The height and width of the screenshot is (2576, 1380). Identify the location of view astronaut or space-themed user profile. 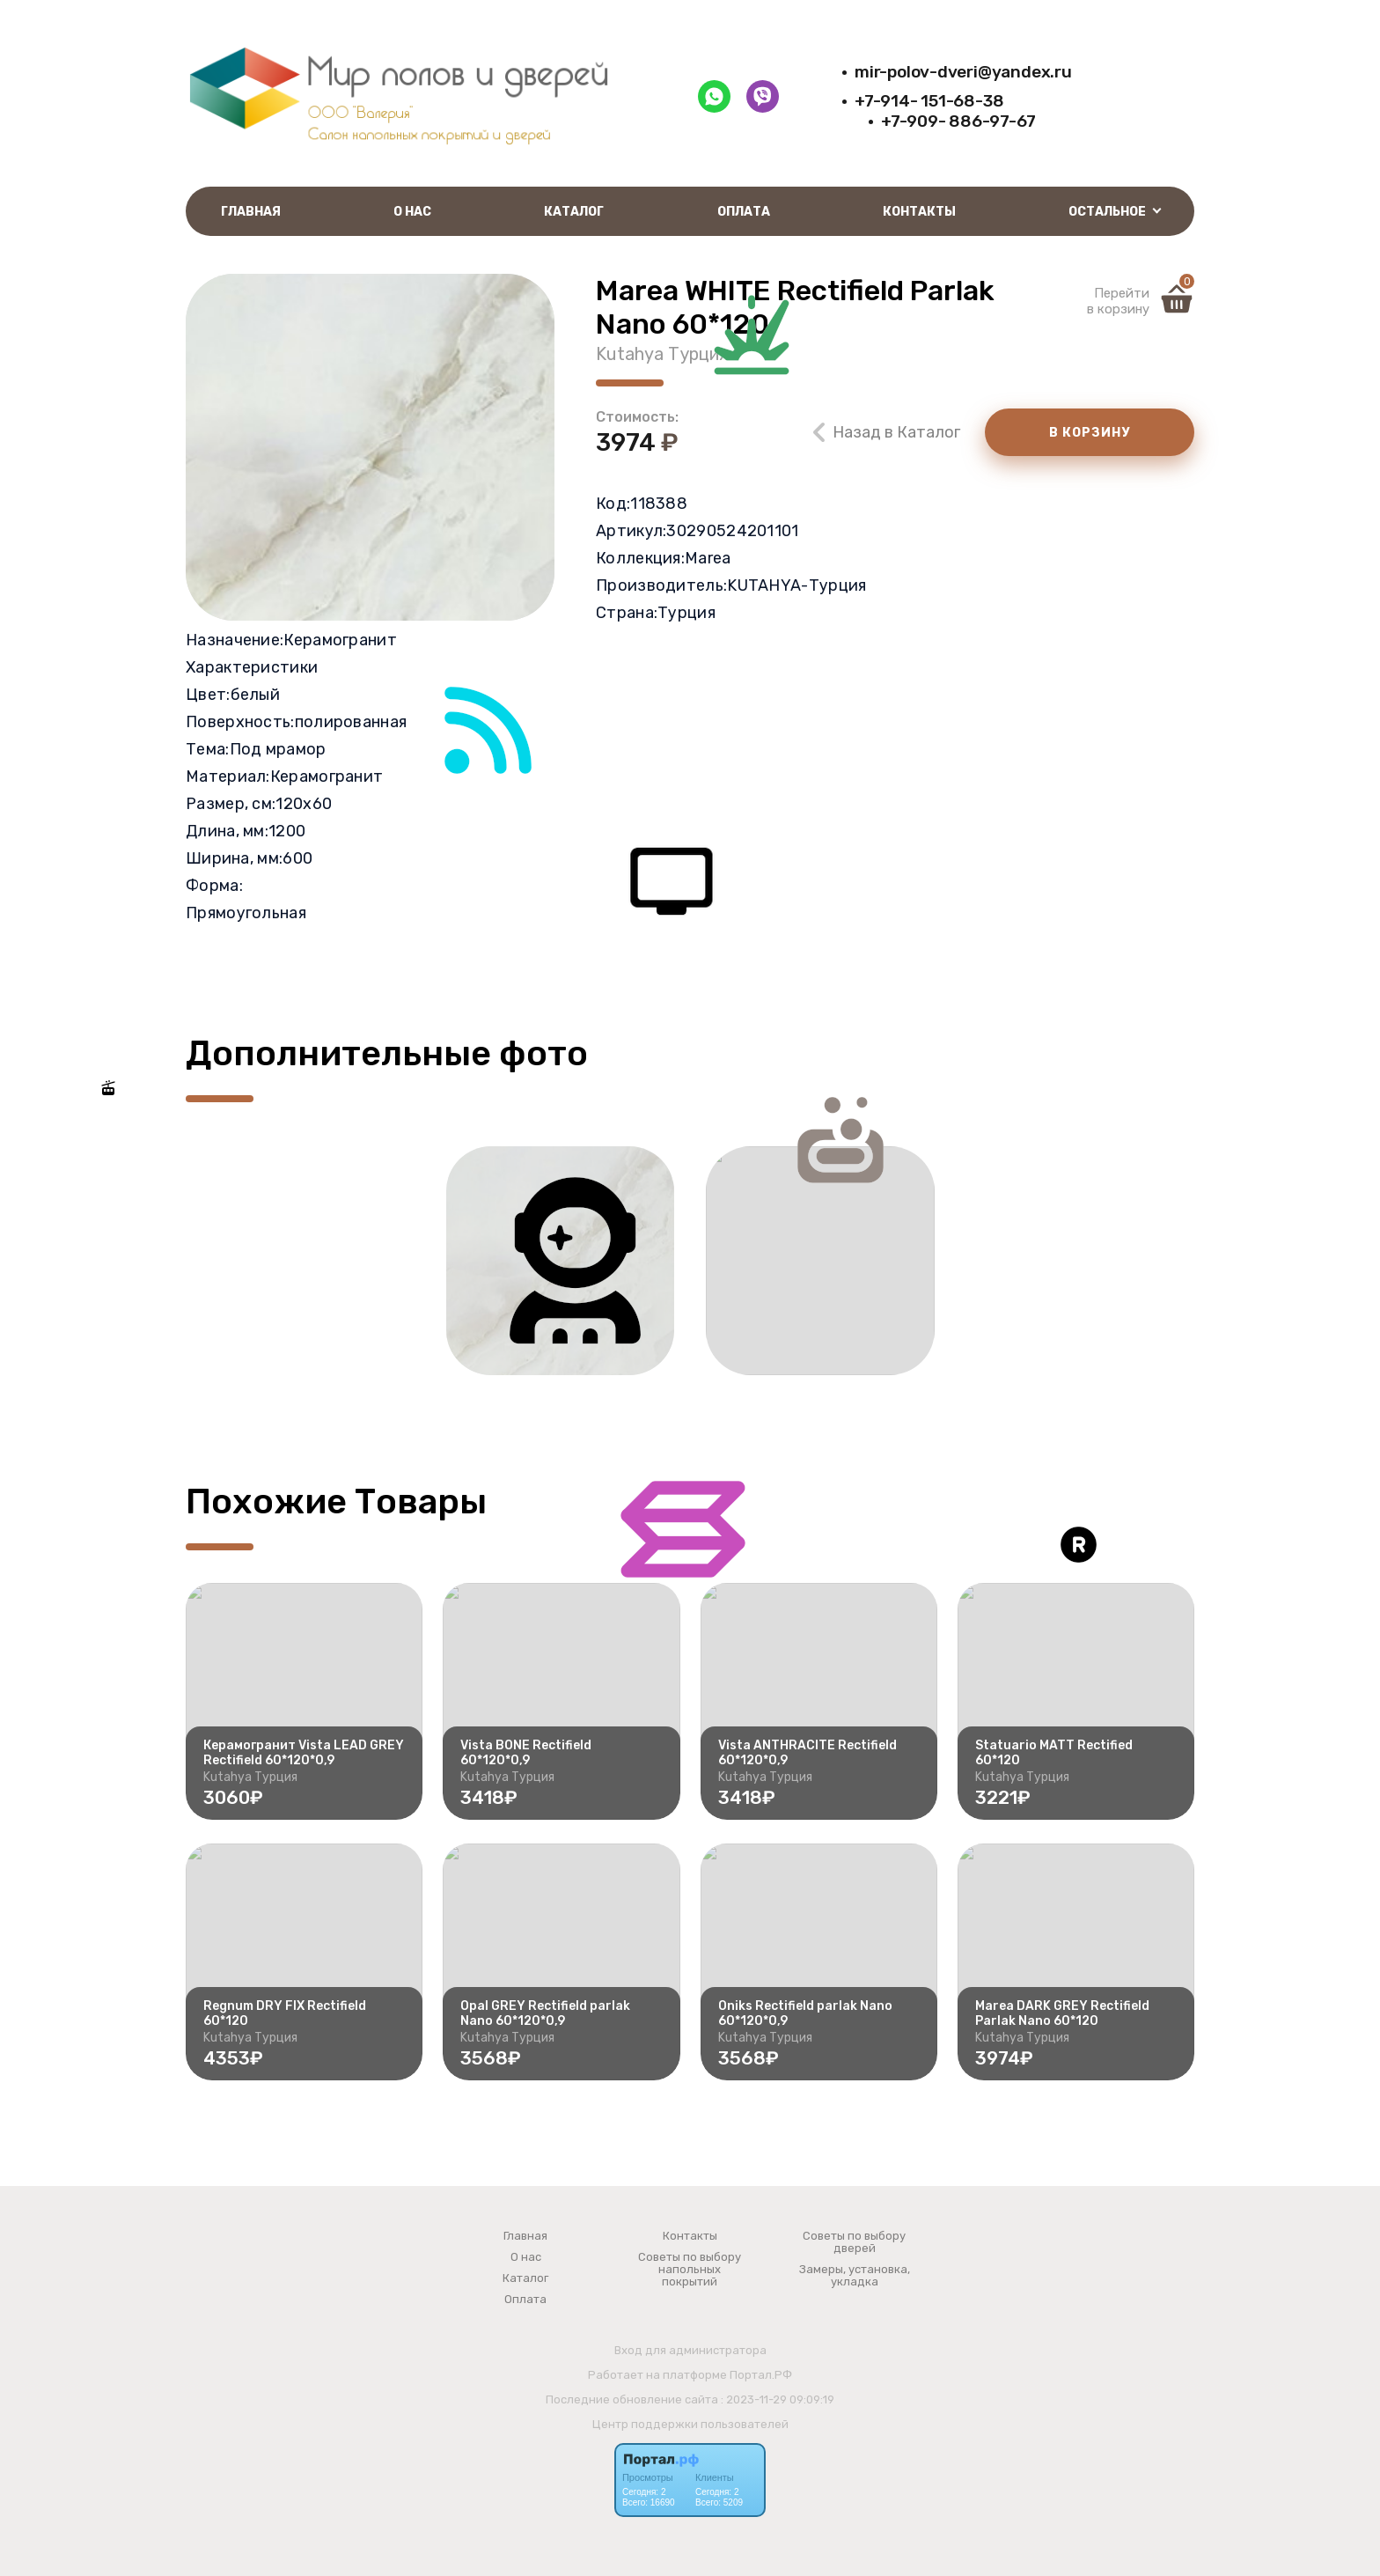
(575, 1262).